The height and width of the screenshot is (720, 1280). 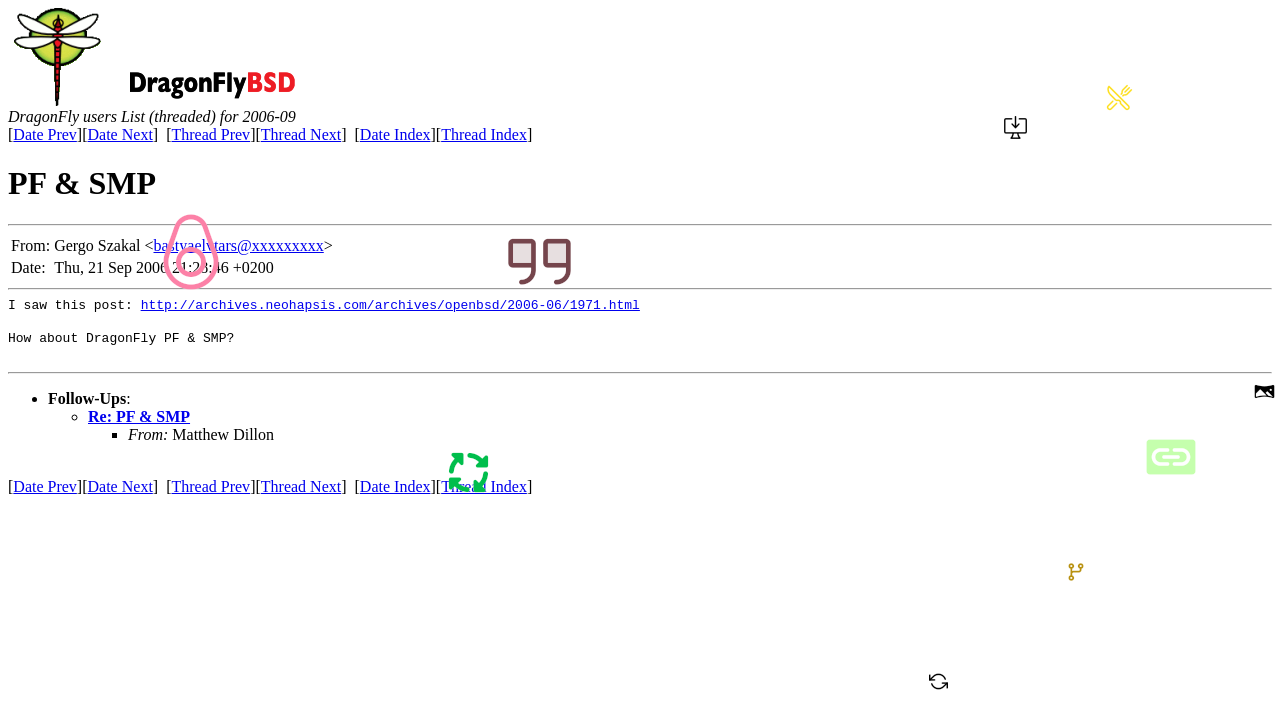 What do you see at coordinates (539, 260) in the screenshot?
I see `view testimonials or customer quotes` at bounding box center [539, 260].